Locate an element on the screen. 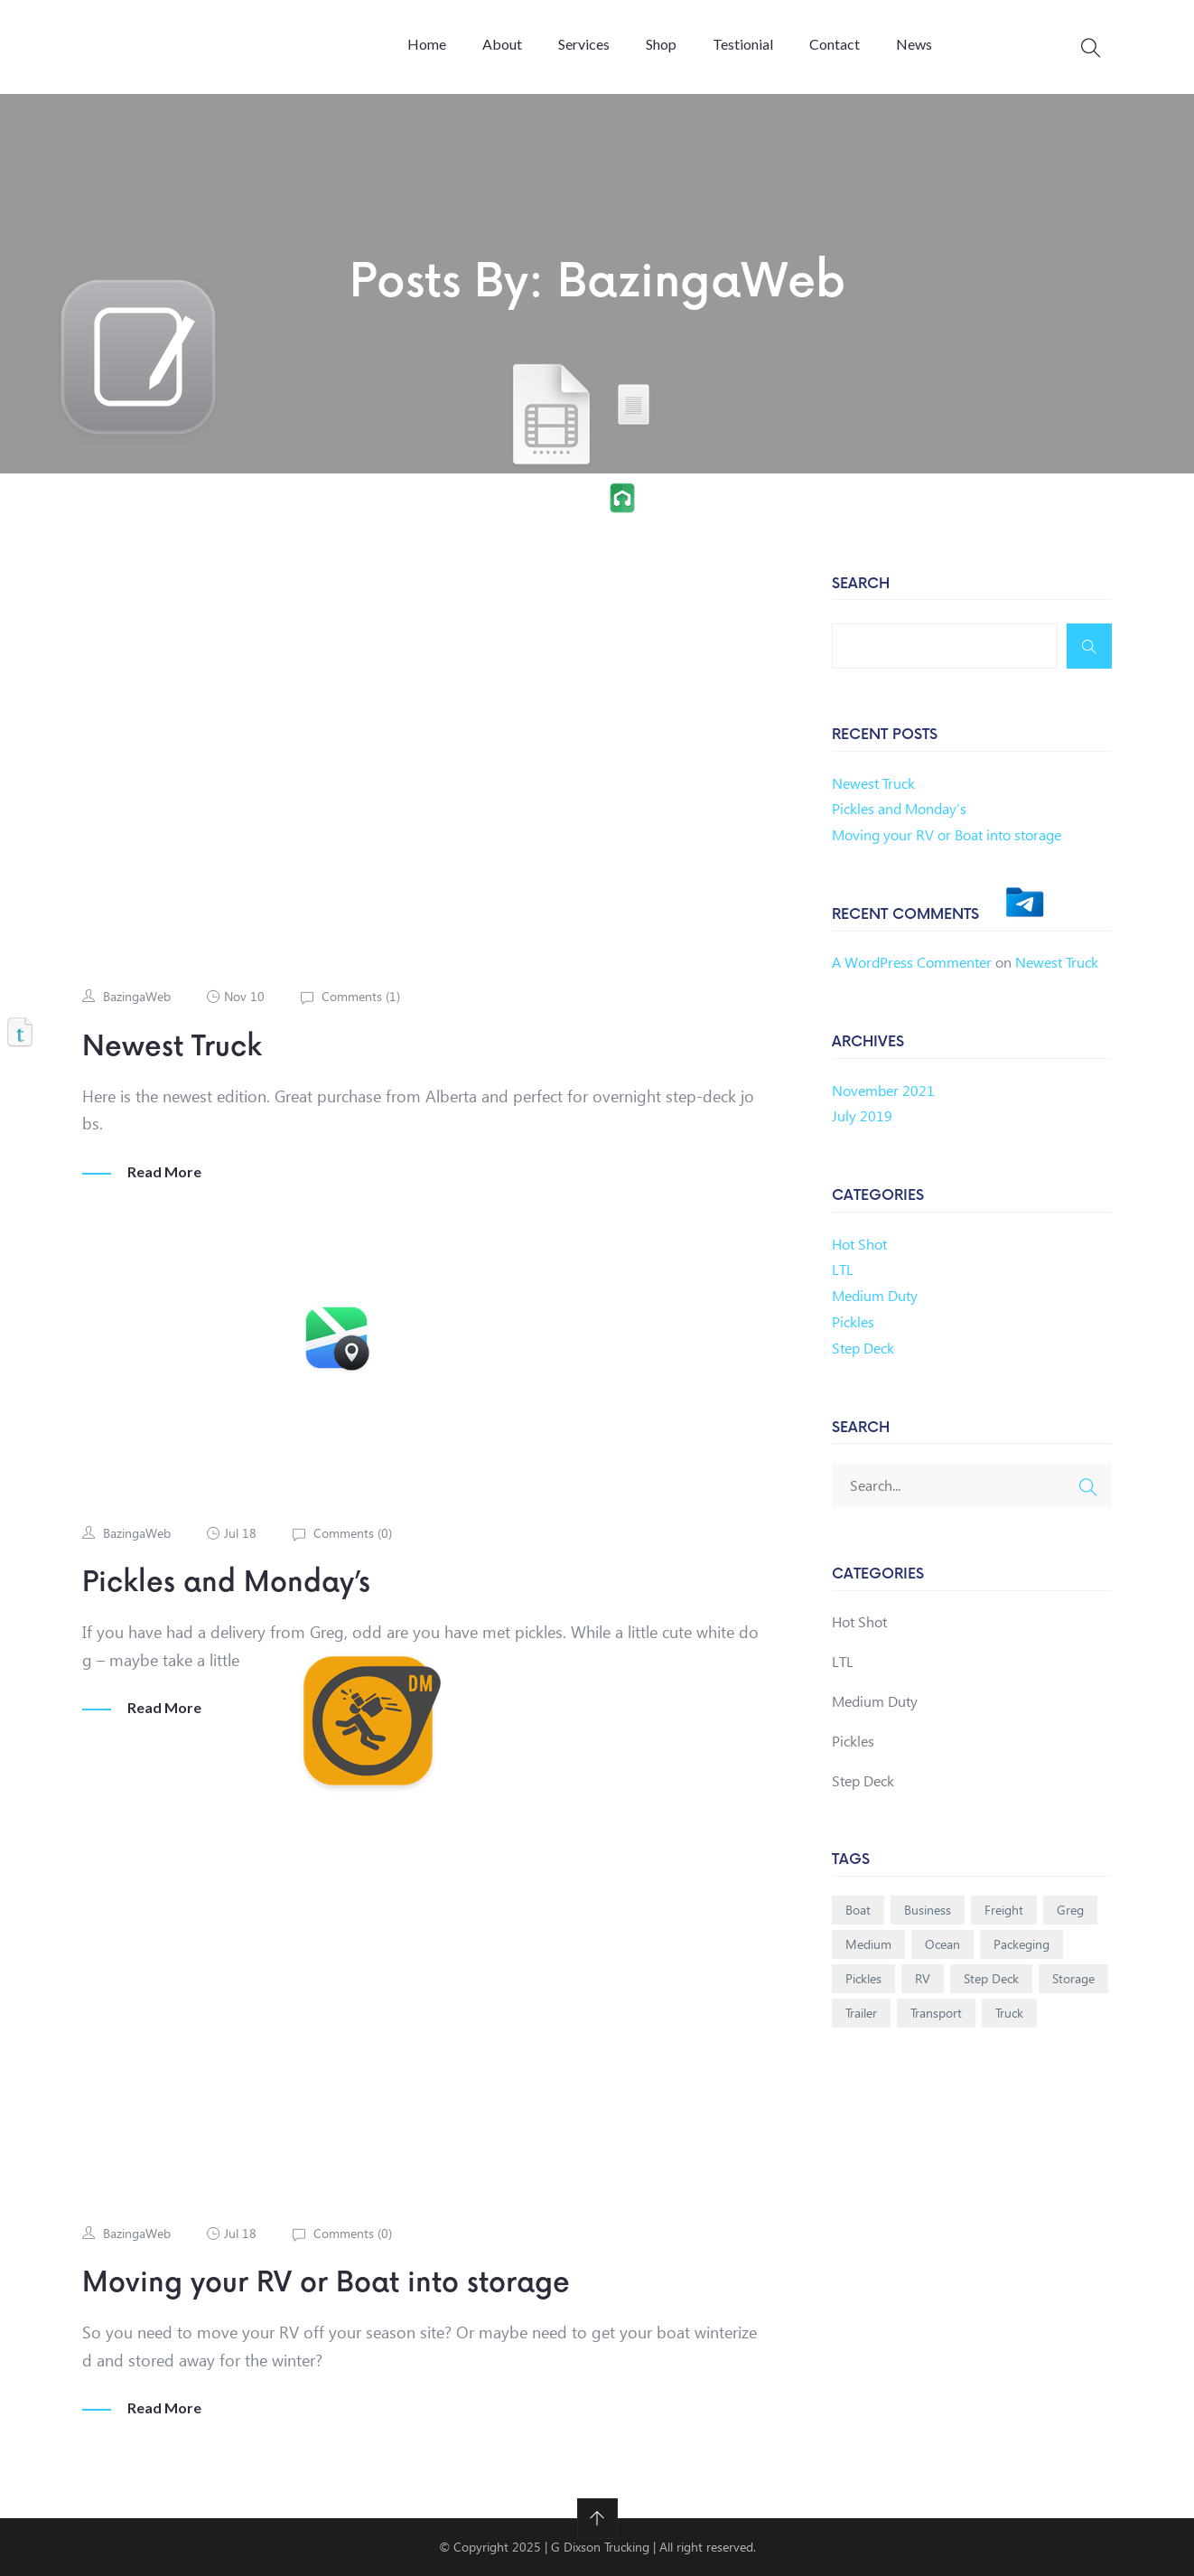 Image resolution: width=1194 pixels, height=2576 pixels. an LMMS music project file is located at coordinates (622, 498).